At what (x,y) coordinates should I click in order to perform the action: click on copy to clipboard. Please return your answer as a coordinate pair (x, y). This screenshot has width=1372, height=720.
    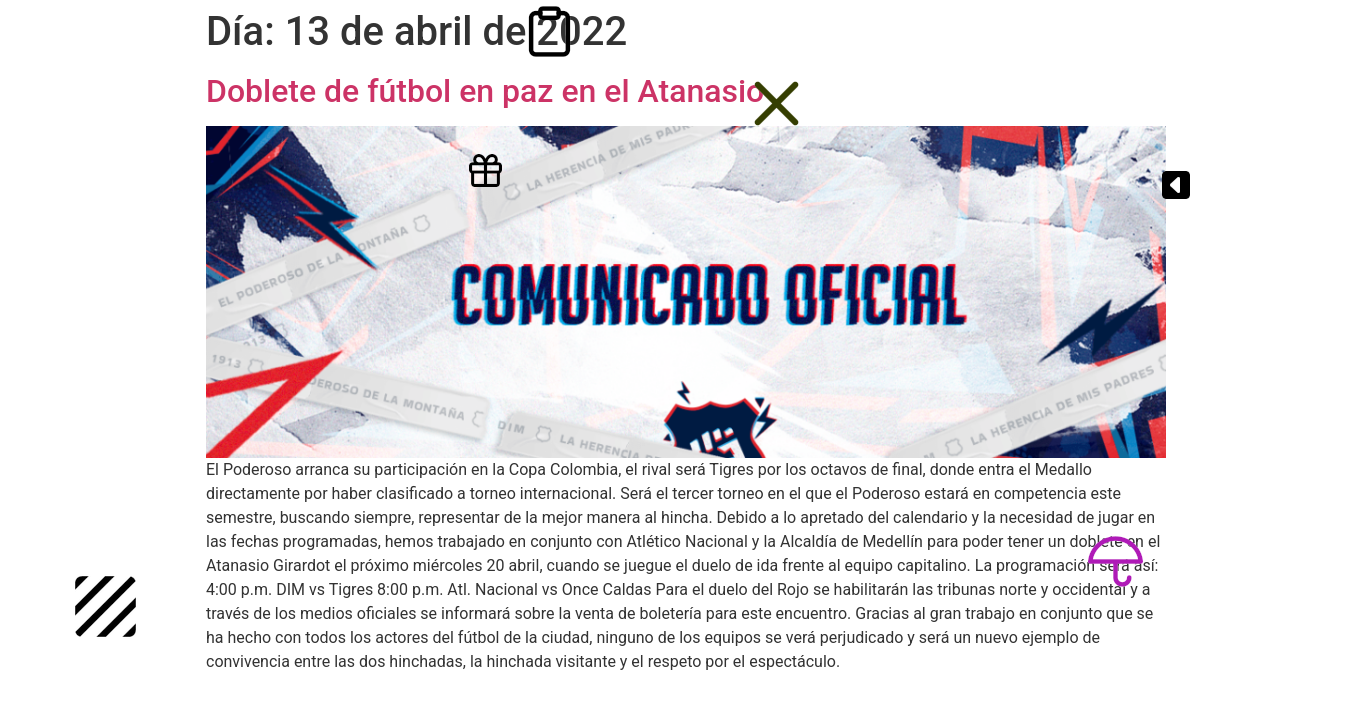
    Looking at the image, I should click on (549, 31).